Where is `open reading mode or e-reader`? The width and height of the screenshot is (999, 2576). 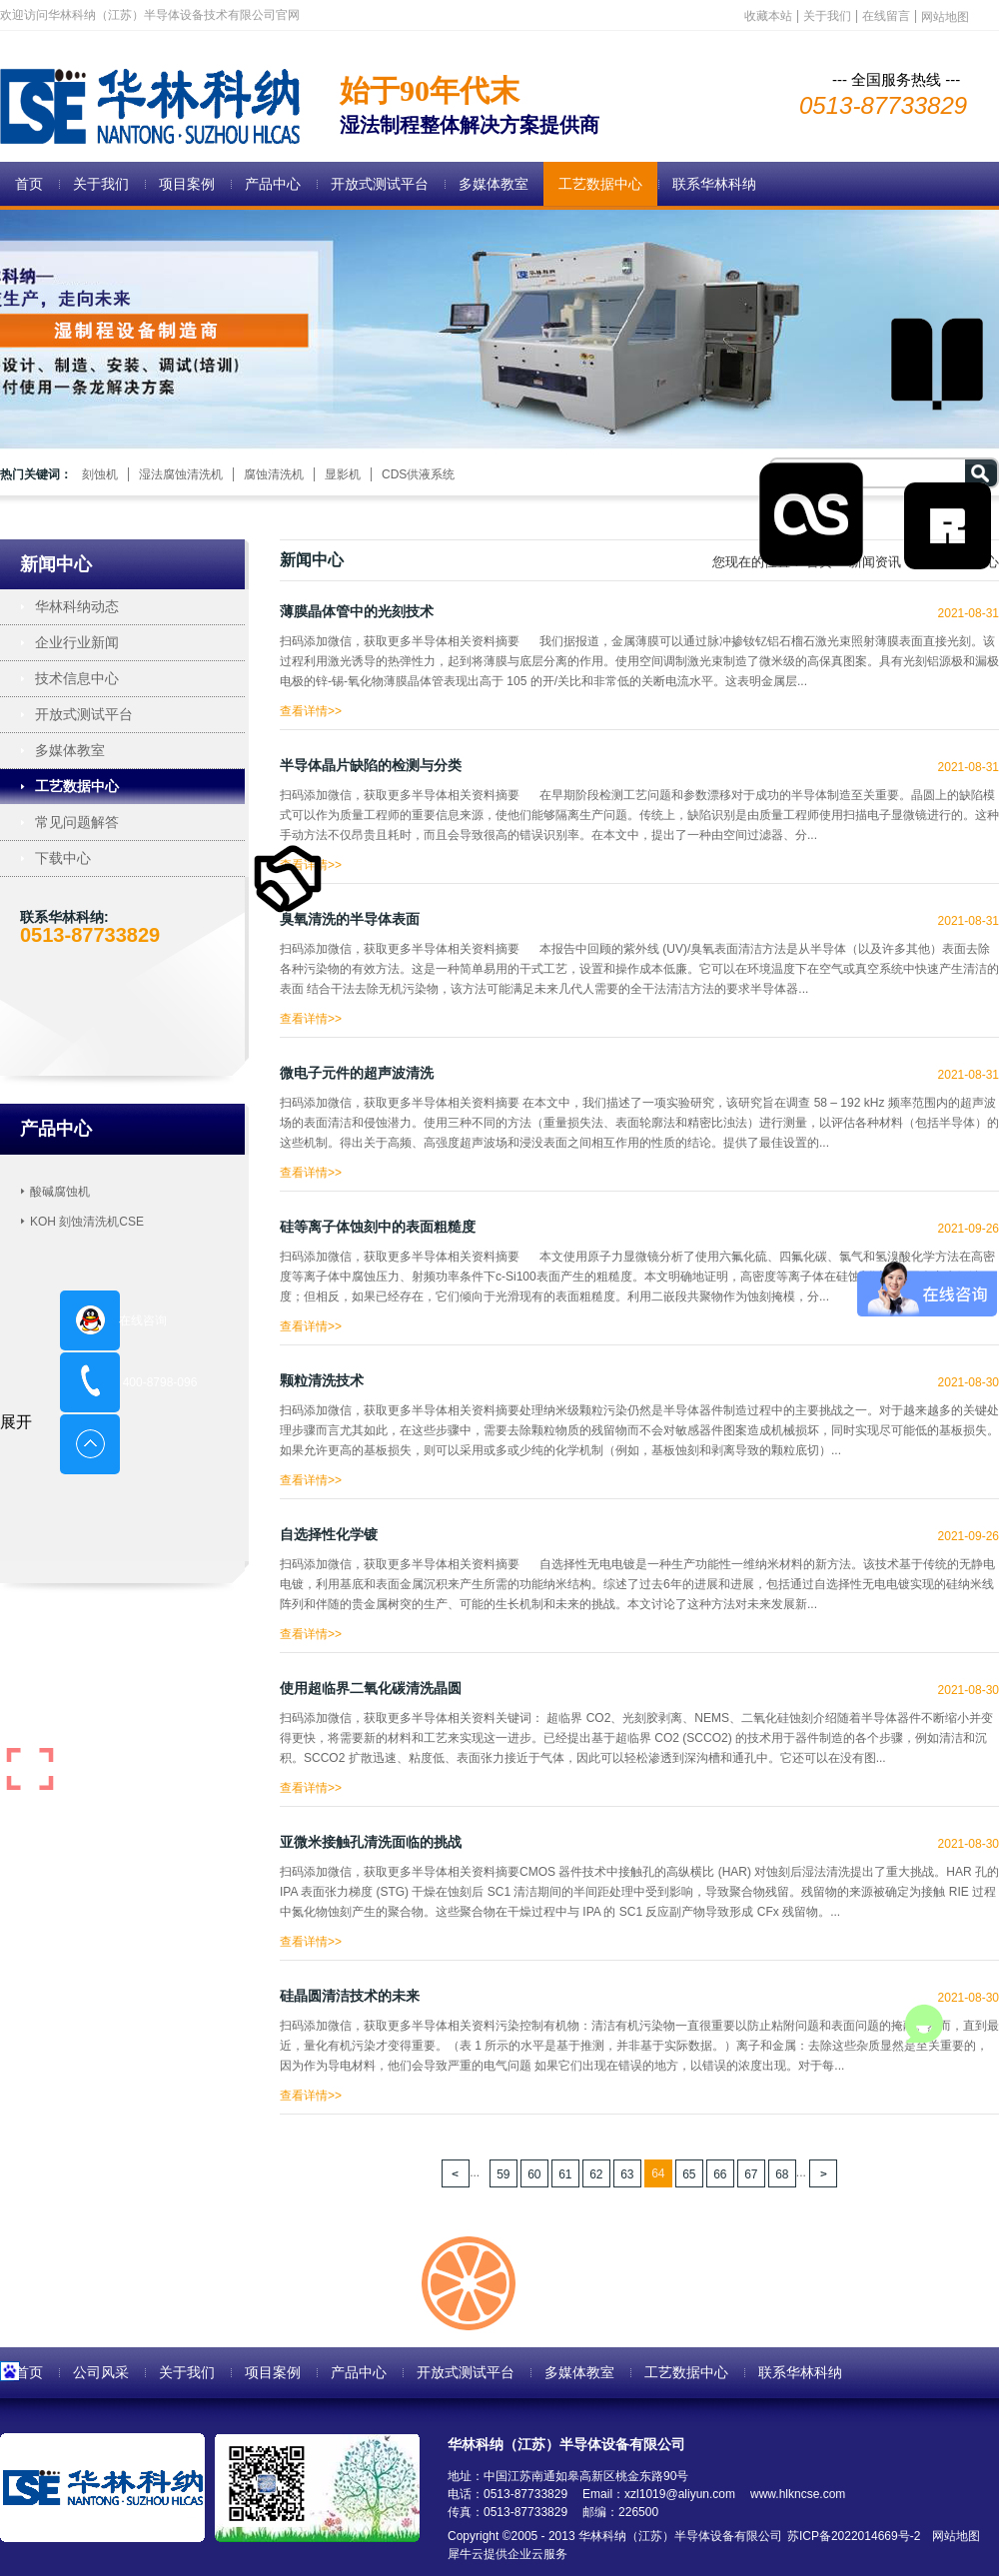
open reading mode or e-reader is located at coordinates (937, 360).